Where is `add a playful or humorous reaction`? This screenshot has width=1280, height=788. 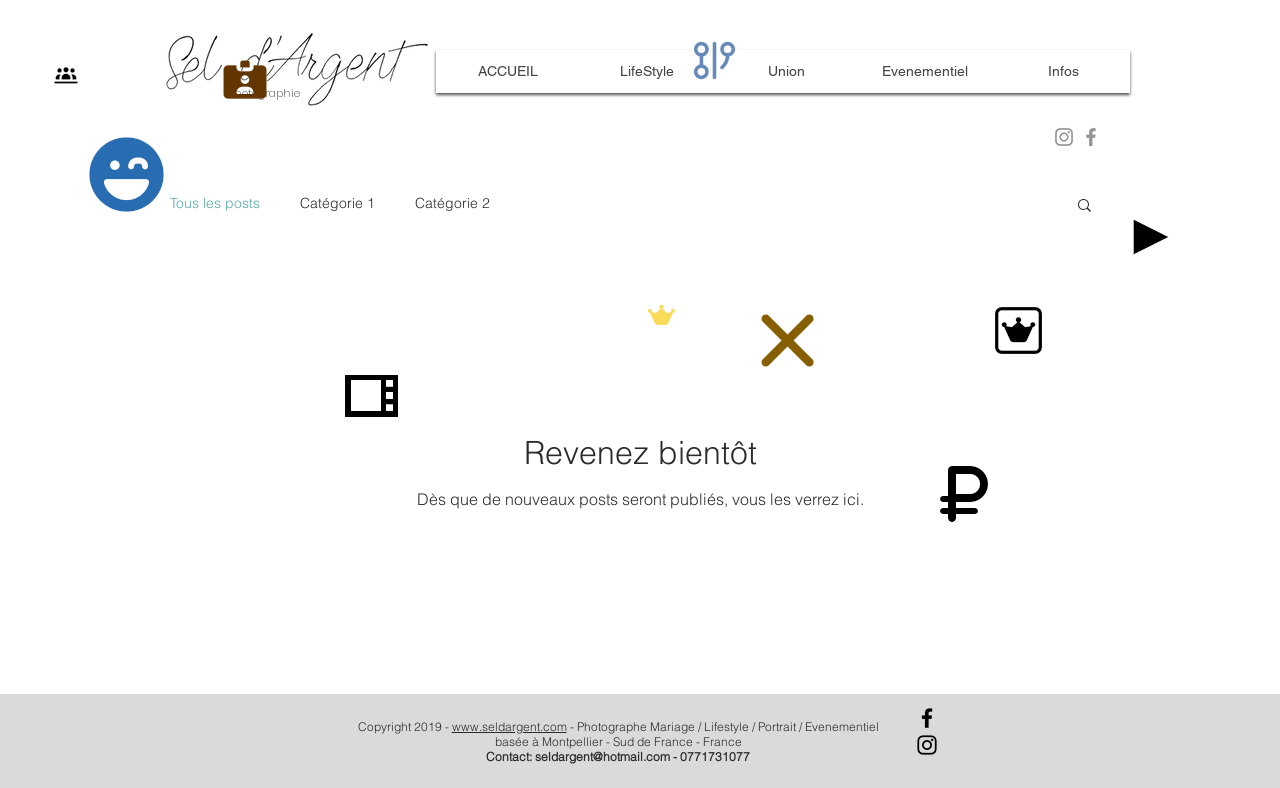 add a playful or humorous reaction is located at coordinates (126, 174).